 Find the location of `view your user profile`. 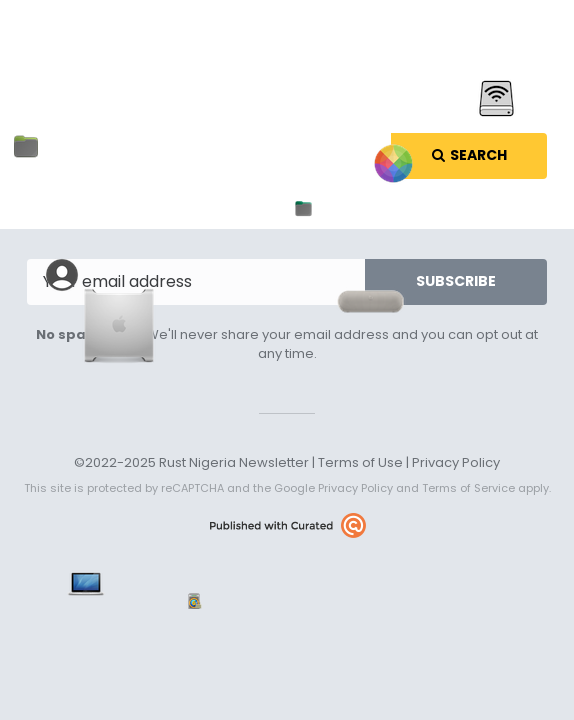

view your user profile is located at coordinates (62, 275).